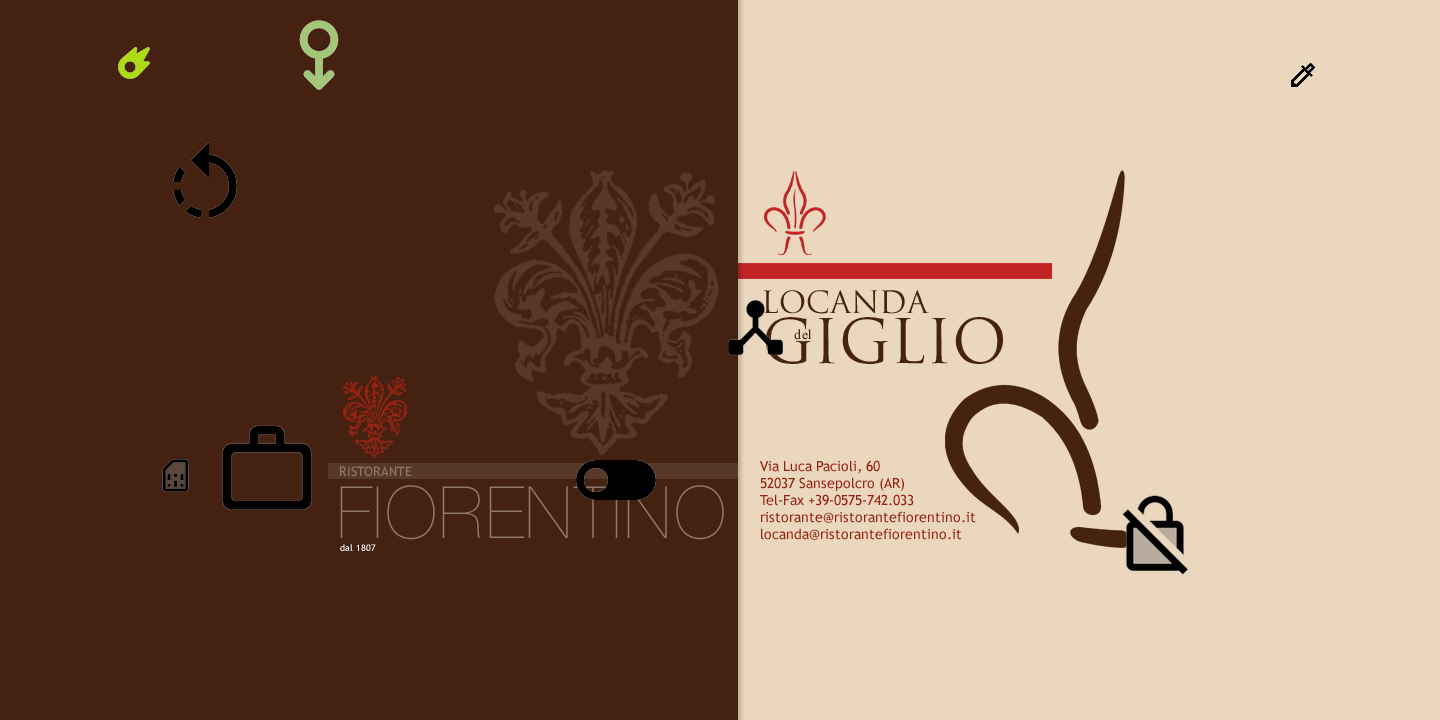  What do you see at coordinates (1303, 75) in the screenshot?
I see `pick a color from the canvas` at bounding box center [1303, 75].